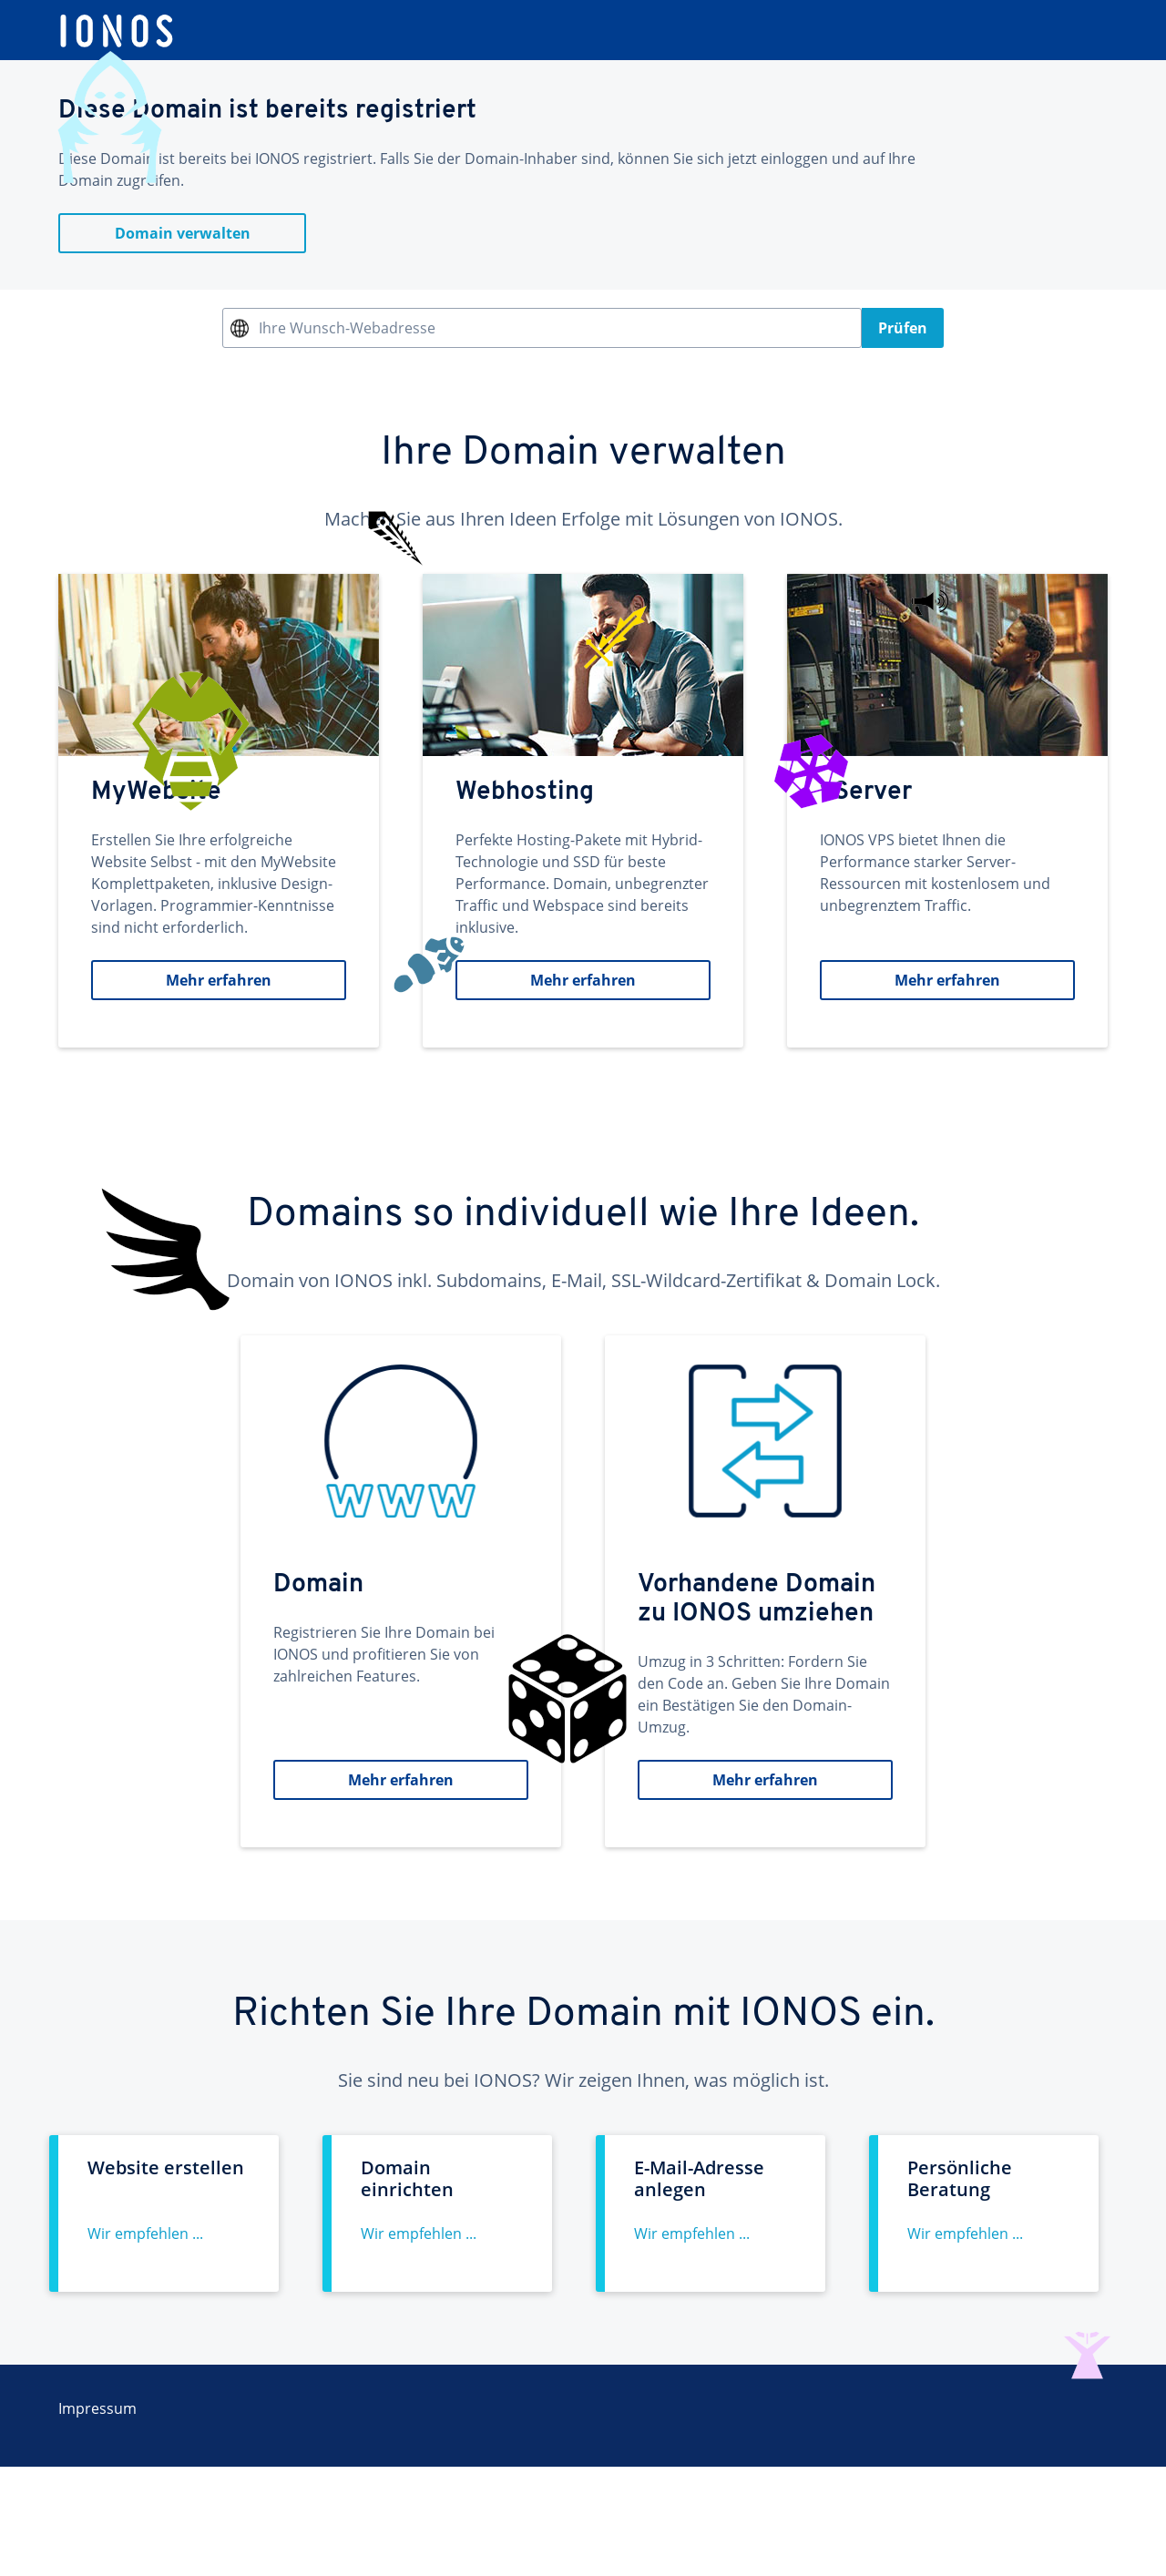 Image resolution: width=1166 pixels, height=2576 pixels. I want to click on activate drilling or boring tool, so click(395, 538).